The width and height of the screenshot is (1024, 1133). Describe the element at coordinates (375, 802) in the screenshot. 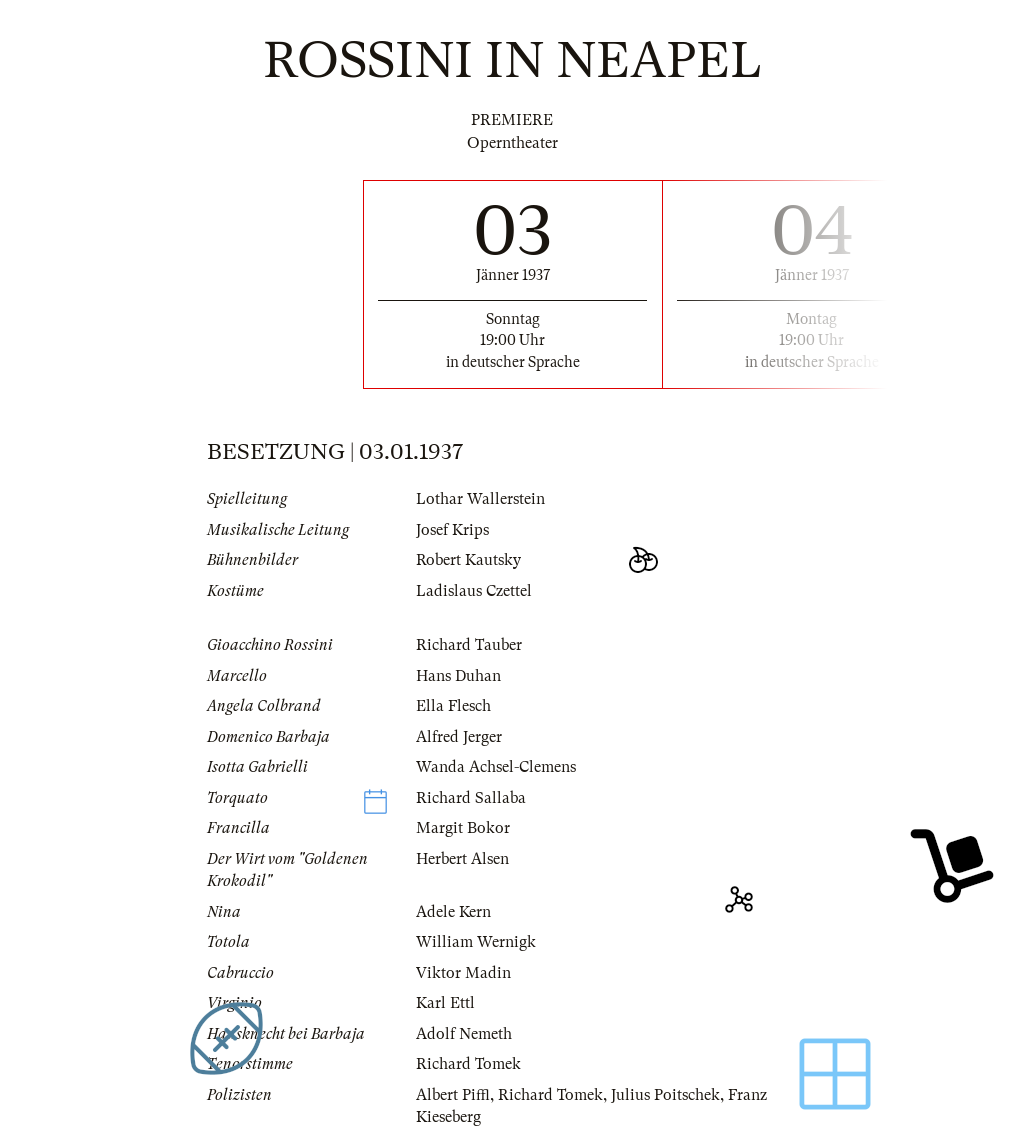

I see `view calendar` at that location.